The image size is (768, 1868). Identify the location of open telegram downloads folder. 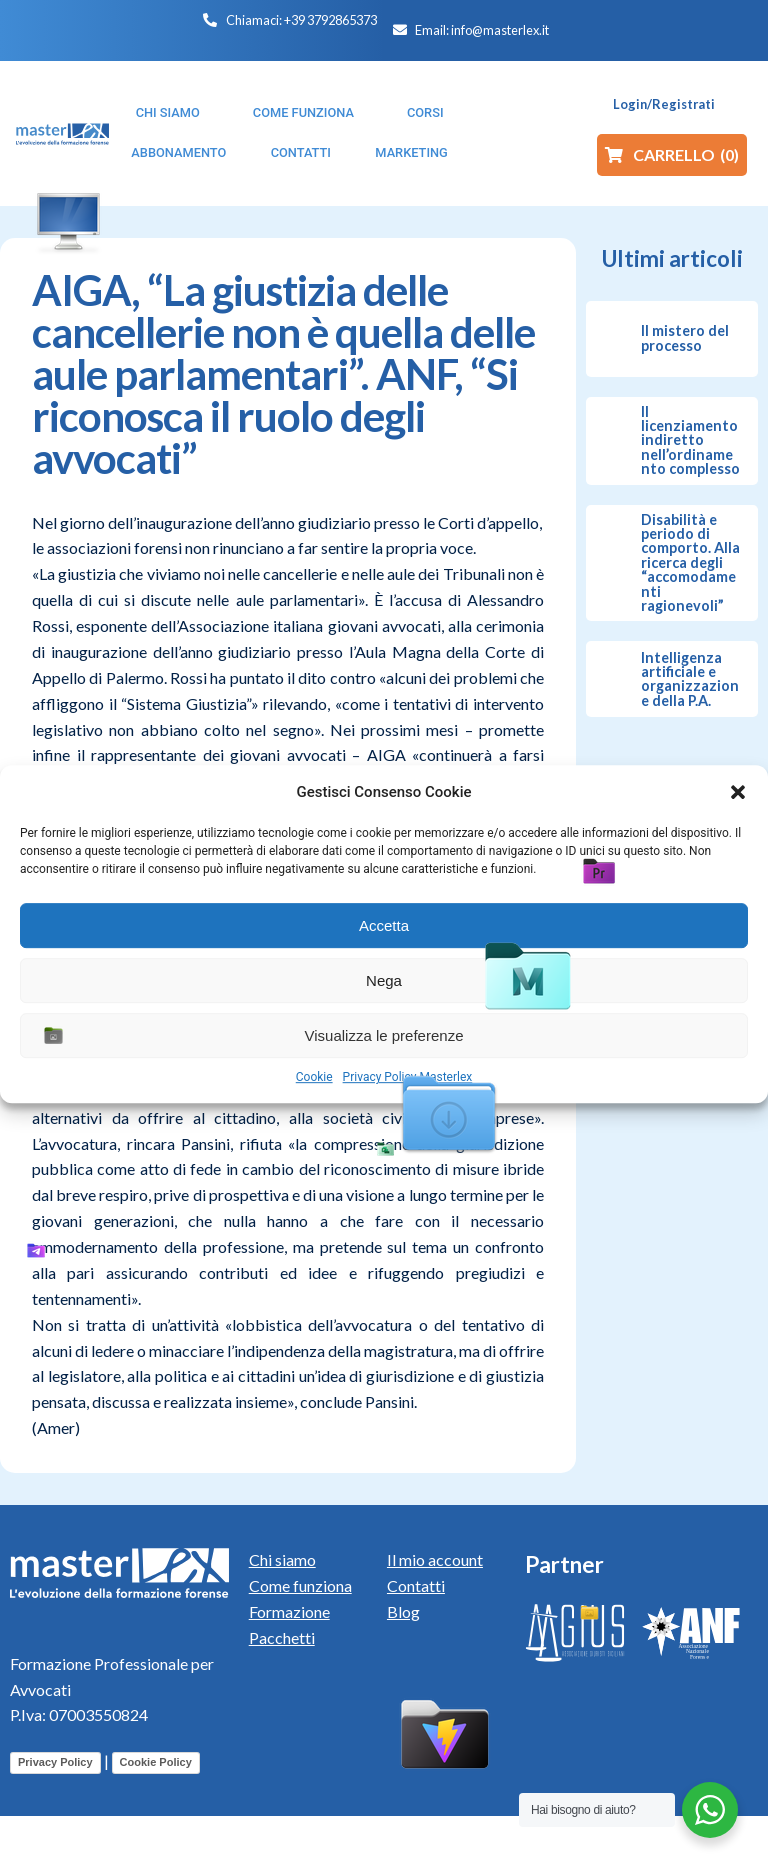
(36, 1251).